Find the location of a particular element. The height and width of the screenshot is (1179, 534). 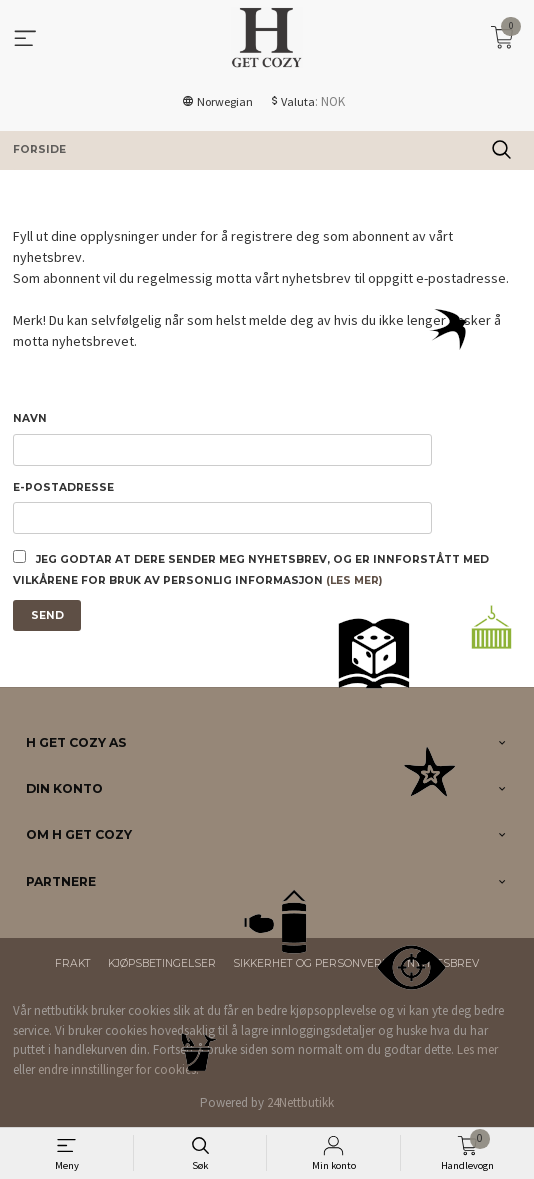

view game rules and instructions is located at coordinates (374, 654).